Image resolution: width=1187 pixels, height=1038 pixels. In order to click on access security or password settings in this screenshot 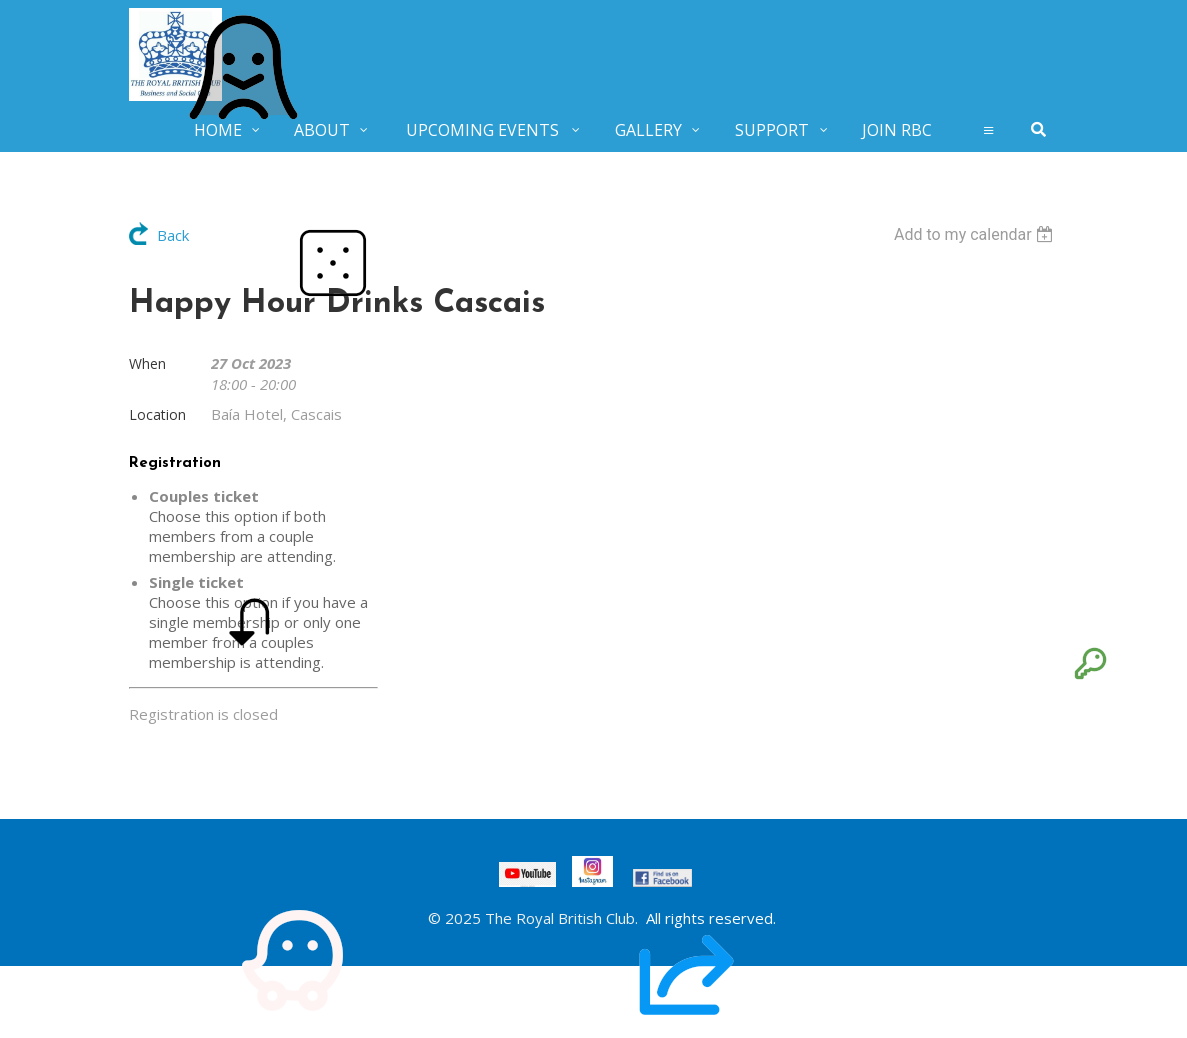, I will do `click(1090, 664)`.